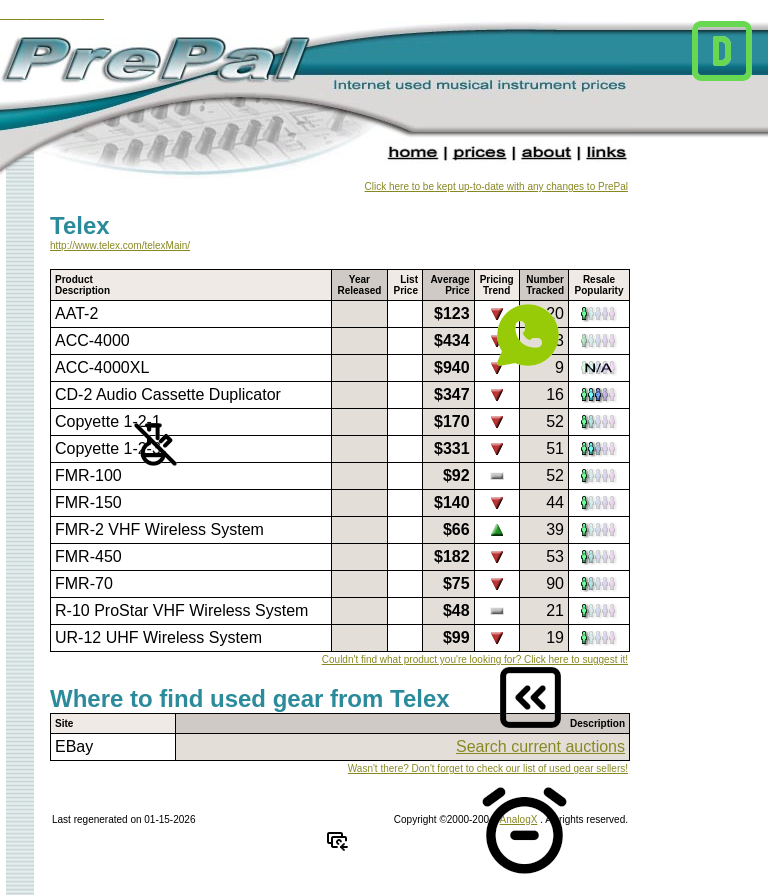  I want to click on request a refund or money back, so click(337, 840).